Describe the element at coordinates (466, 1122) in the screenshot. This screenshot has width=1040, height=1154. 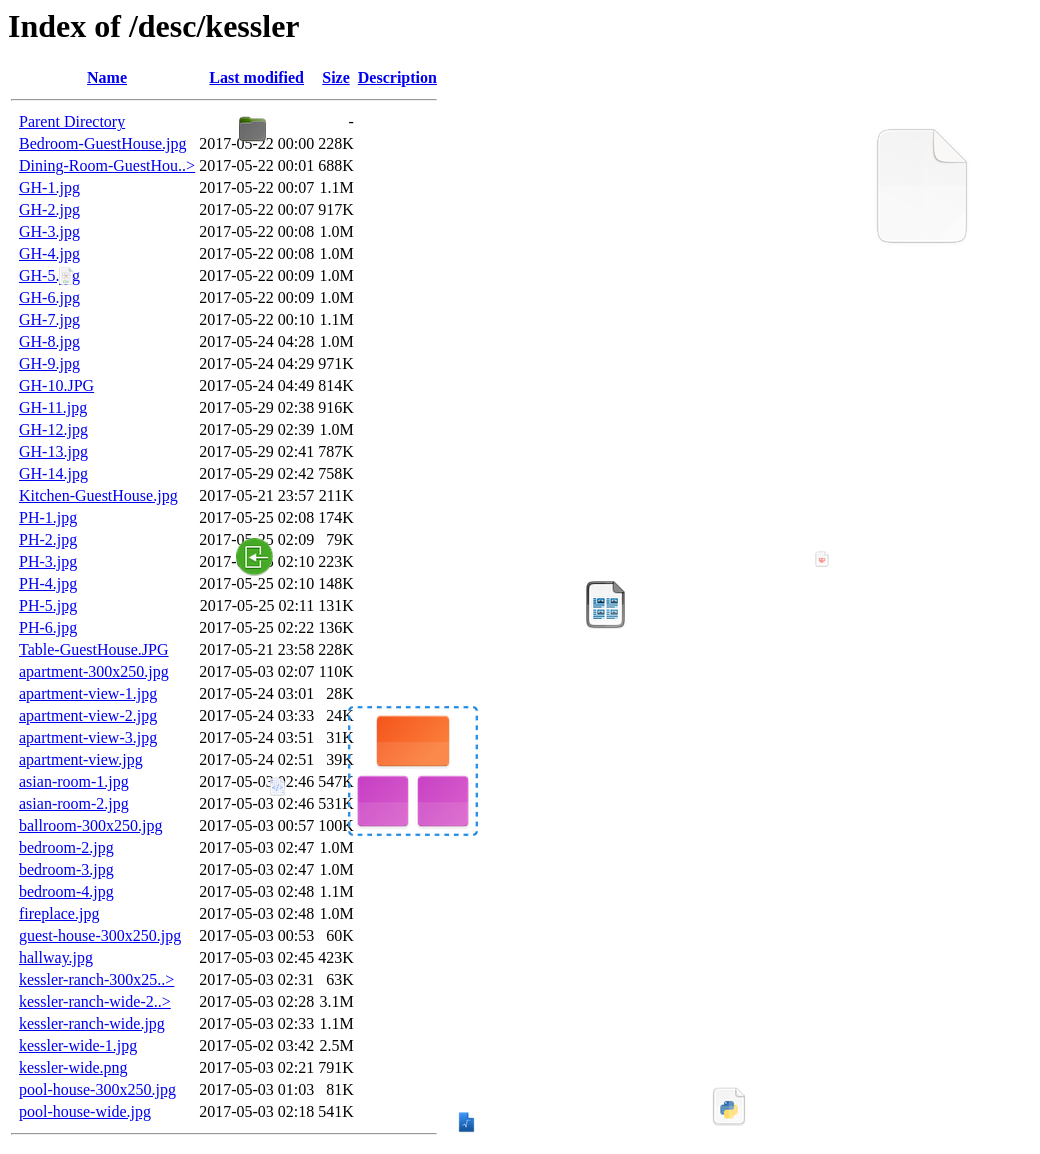
I see `a root data file or scientific dataset document` at that location.